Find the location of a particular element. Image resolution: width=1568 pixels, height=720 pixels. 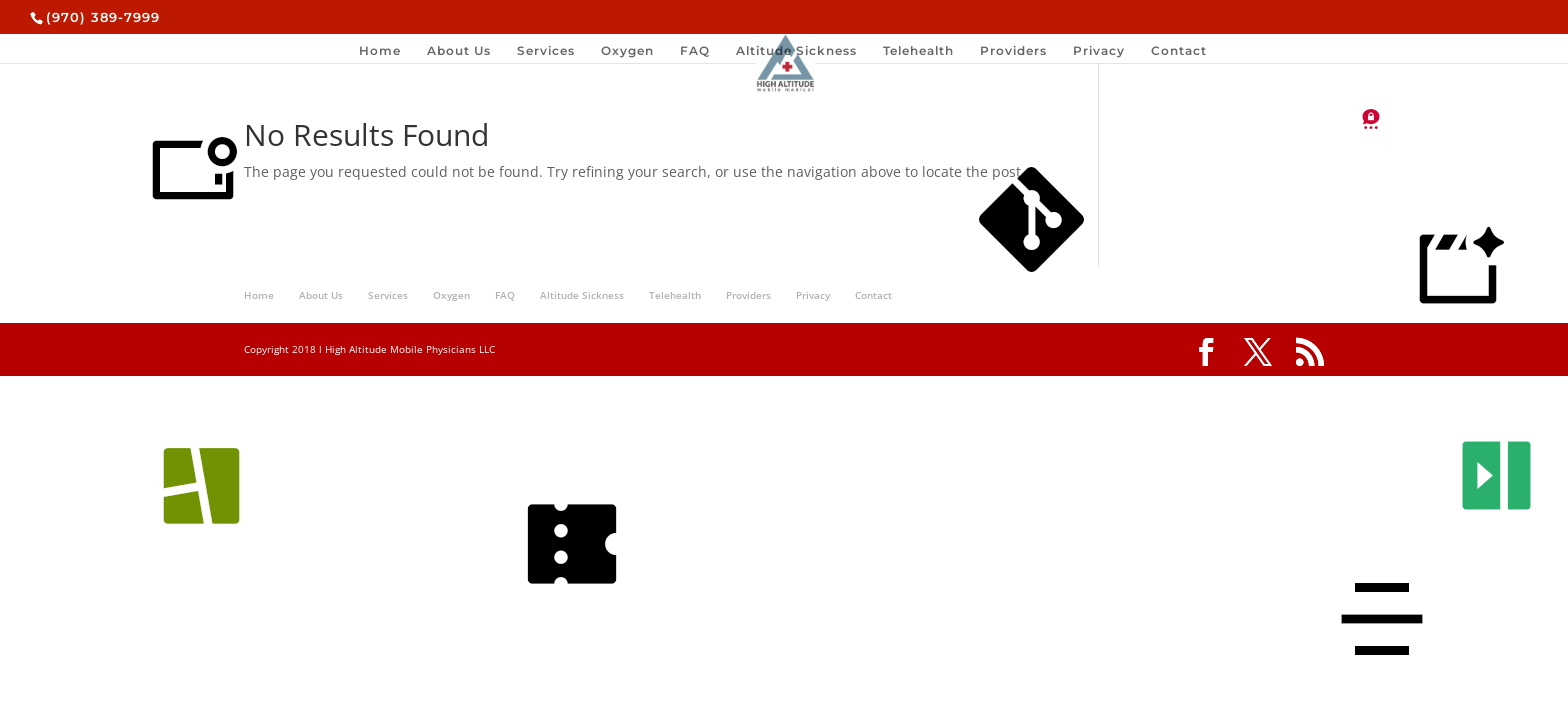

generate video content using AI is located at coordinates (1458, 269).